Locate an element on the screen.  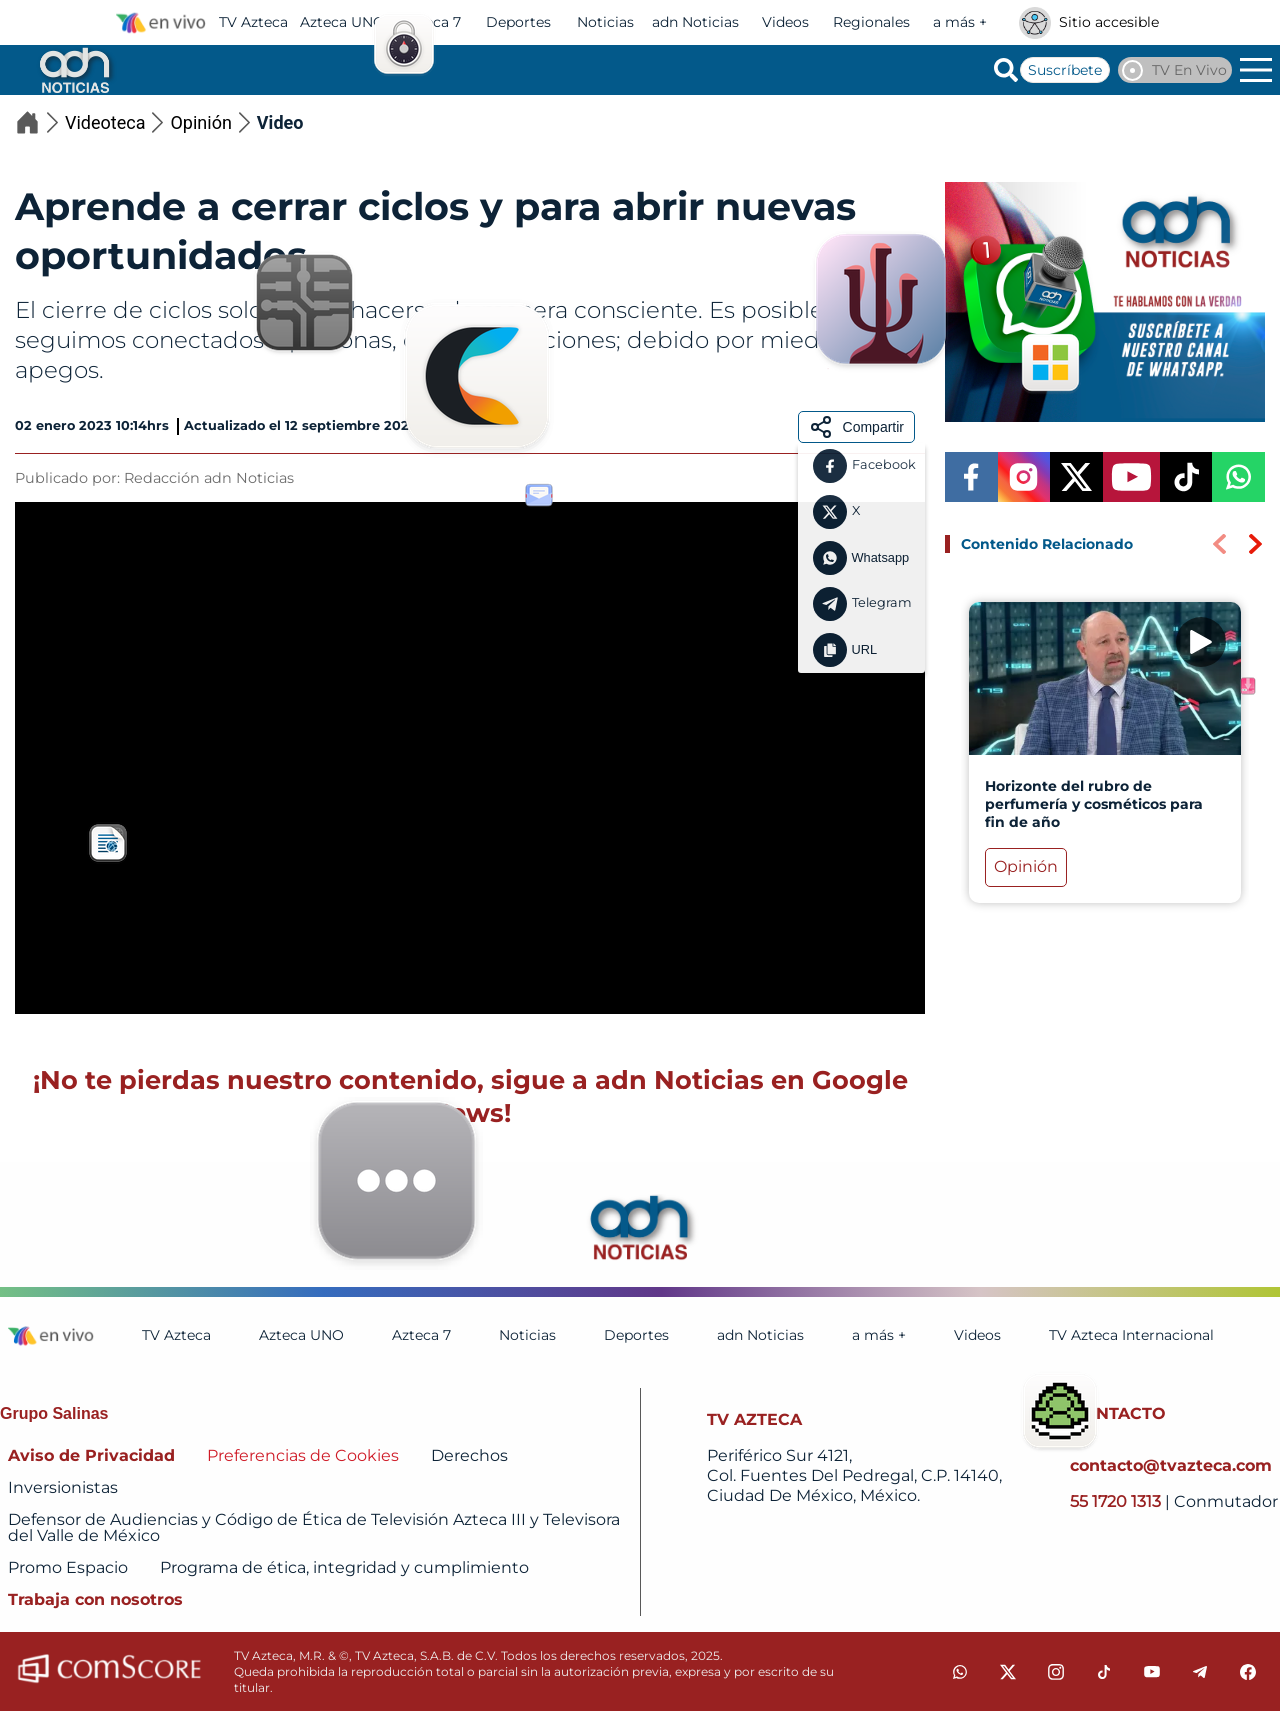
open libreoffice writer for web documents is located at coordinates (108, 843).